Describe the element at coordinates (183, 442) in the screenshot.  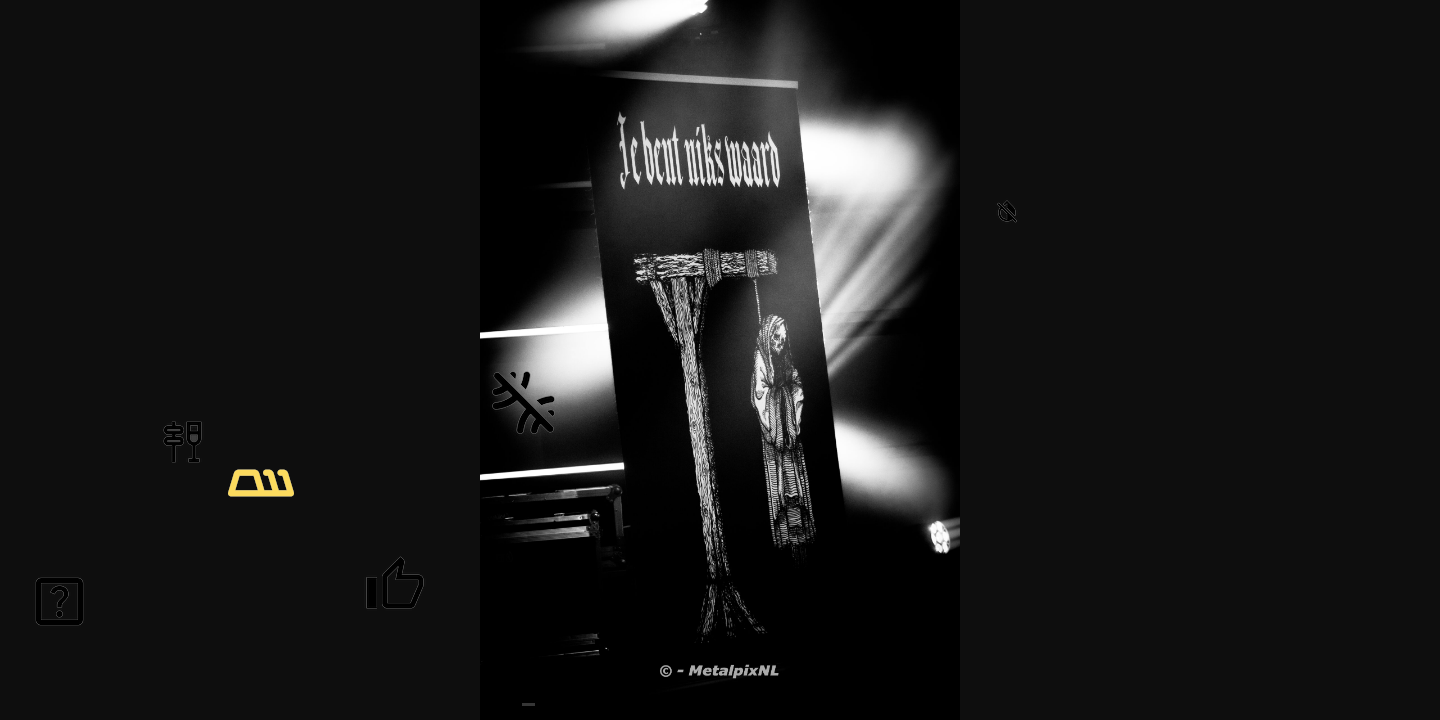
I see `browse tapas or small plates menu` at that location.